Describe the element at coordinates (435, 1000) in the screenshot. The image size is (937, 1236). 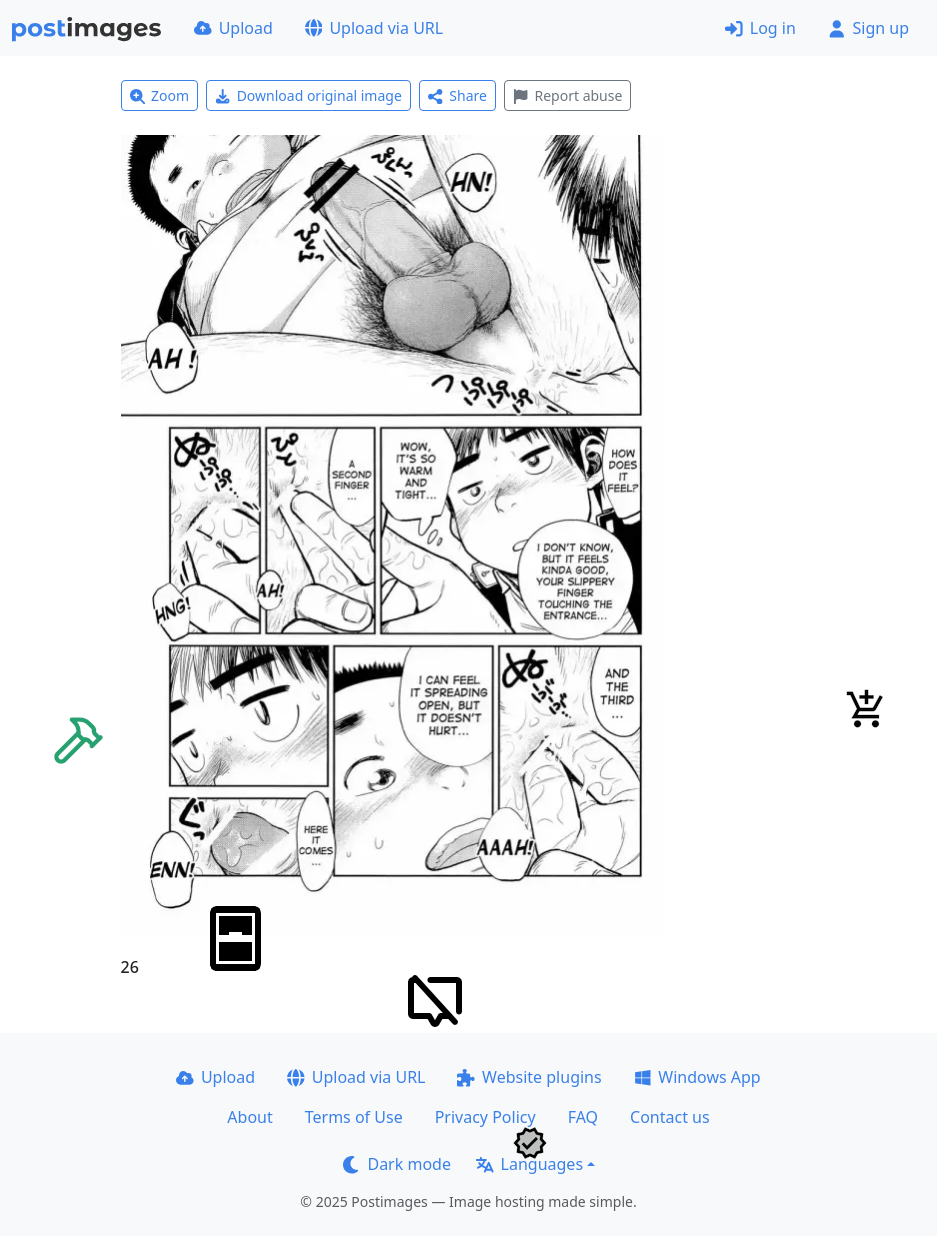
I see `mute or disable chat notifications` at that location.